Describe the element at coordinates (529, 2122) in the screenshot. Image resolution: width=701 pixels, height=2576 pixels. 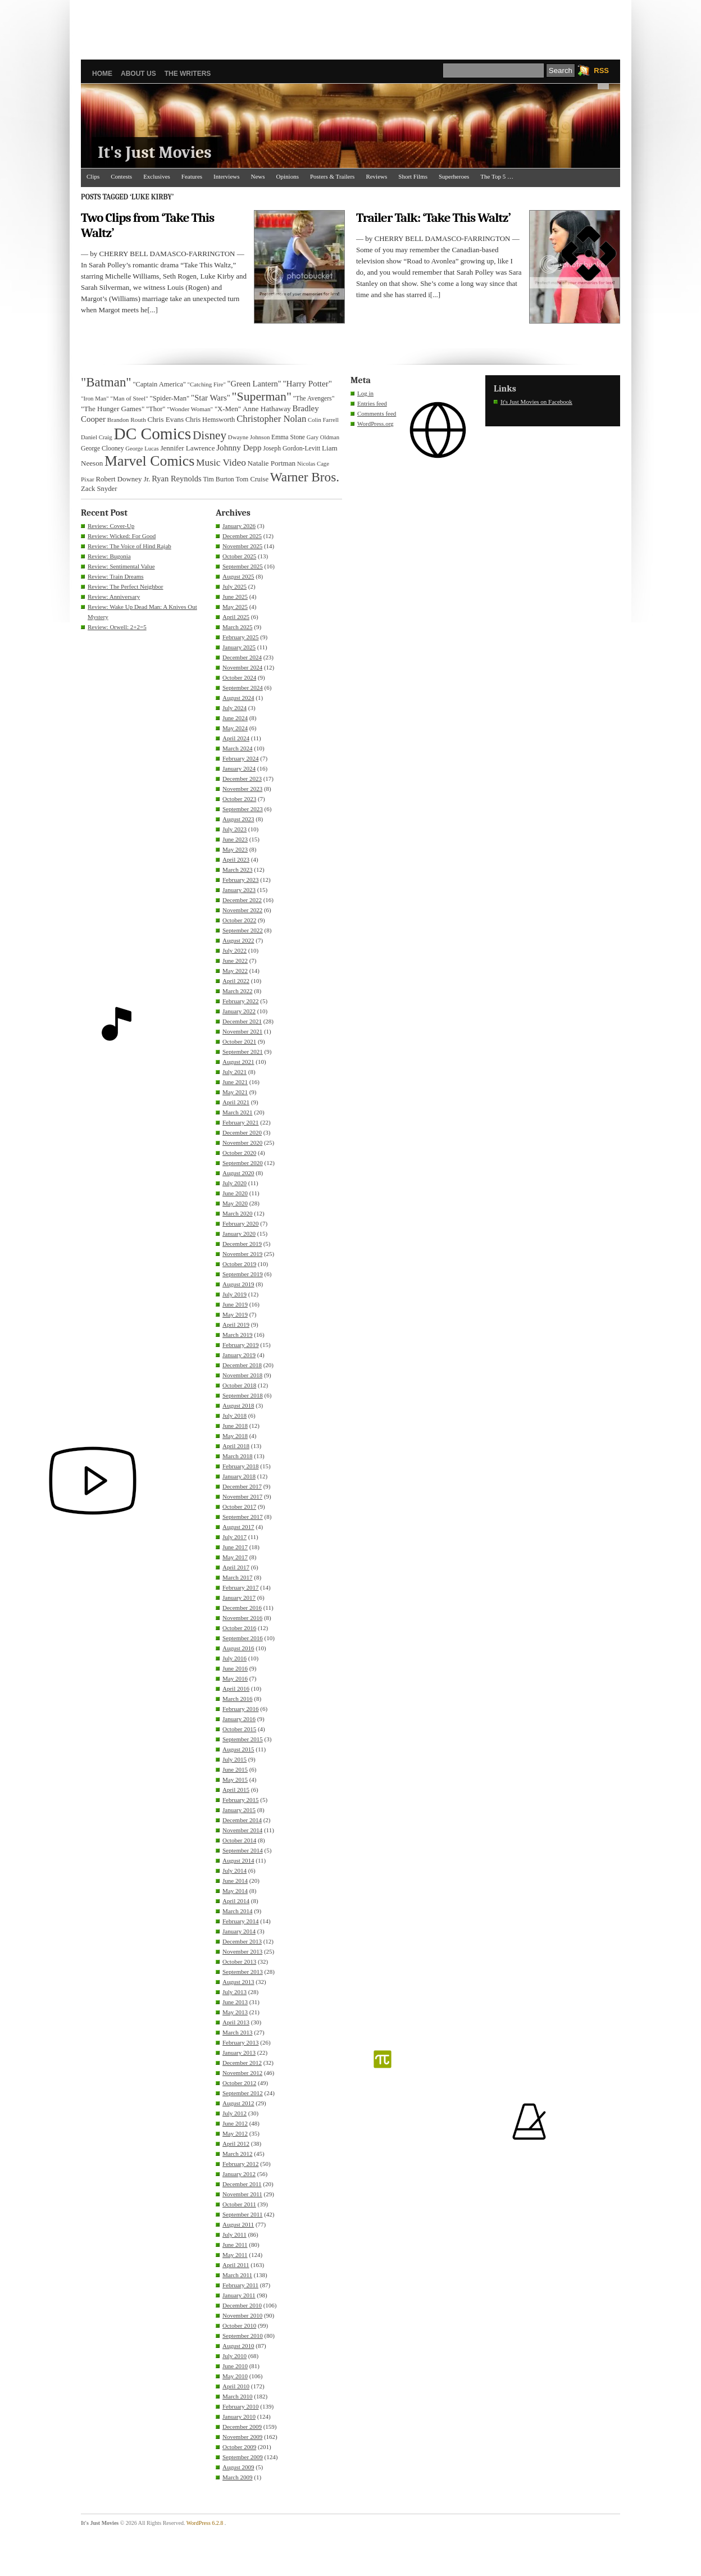
I see `access tempo or timing settings` at that location.